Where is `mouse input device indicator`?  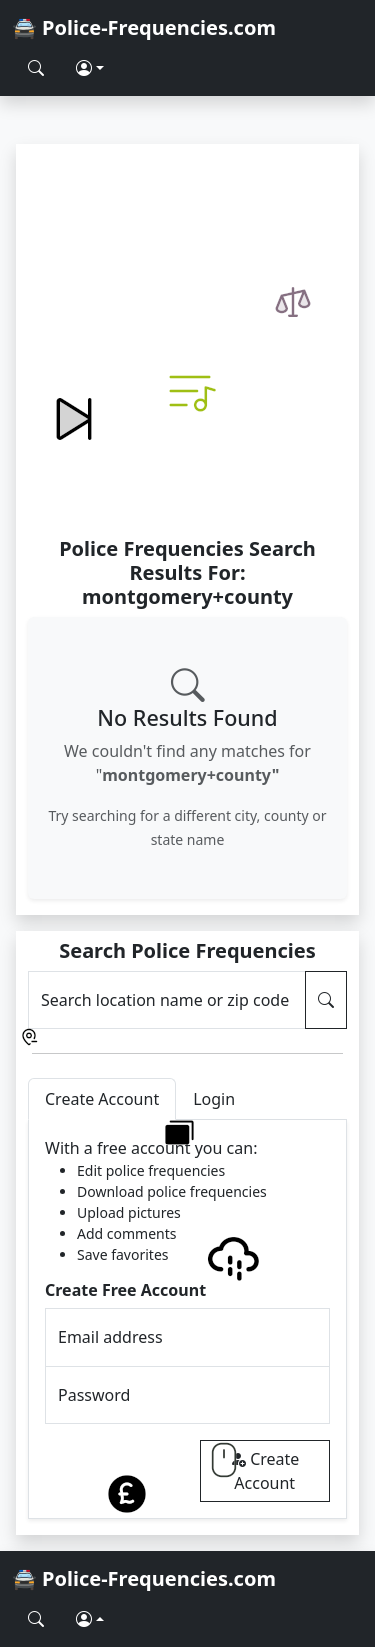 mouse input device indicator is located at coordinates (224, 1460).